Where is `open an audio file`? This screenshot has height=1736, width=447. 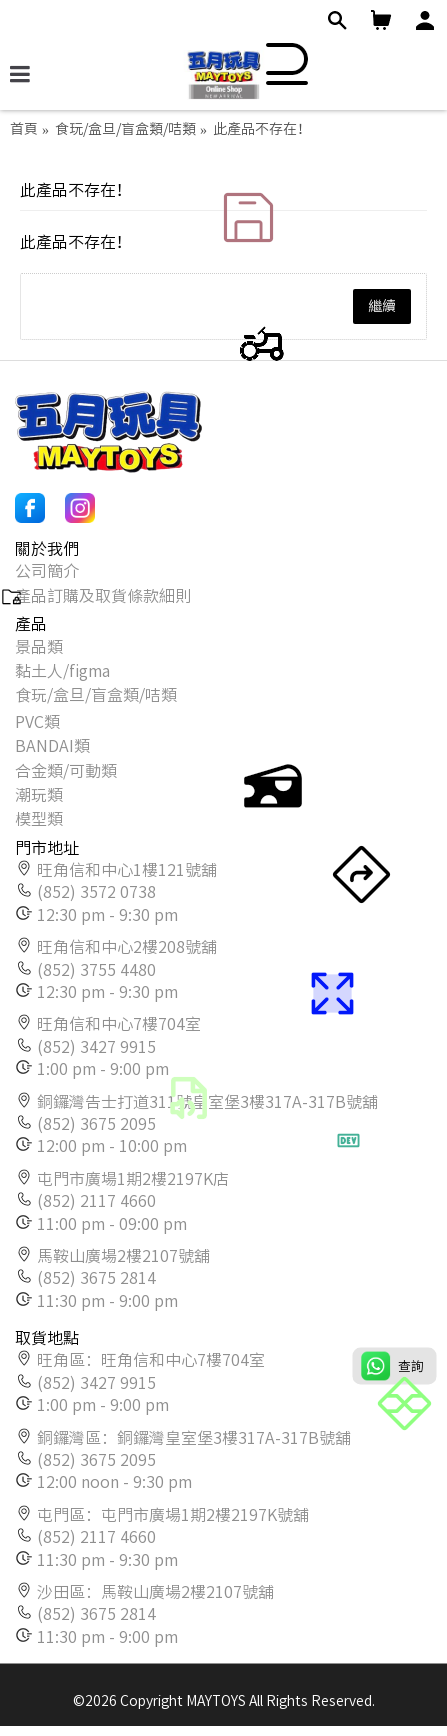
open an audio file is located at coordinates (189, 1098).